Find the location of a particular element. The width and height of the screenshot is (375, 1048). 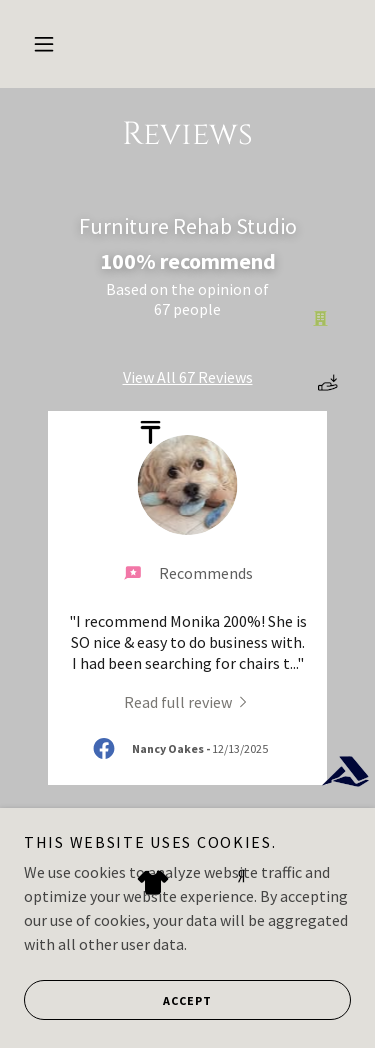

receive or accept an incoming item is located at coordinates (328, 383).